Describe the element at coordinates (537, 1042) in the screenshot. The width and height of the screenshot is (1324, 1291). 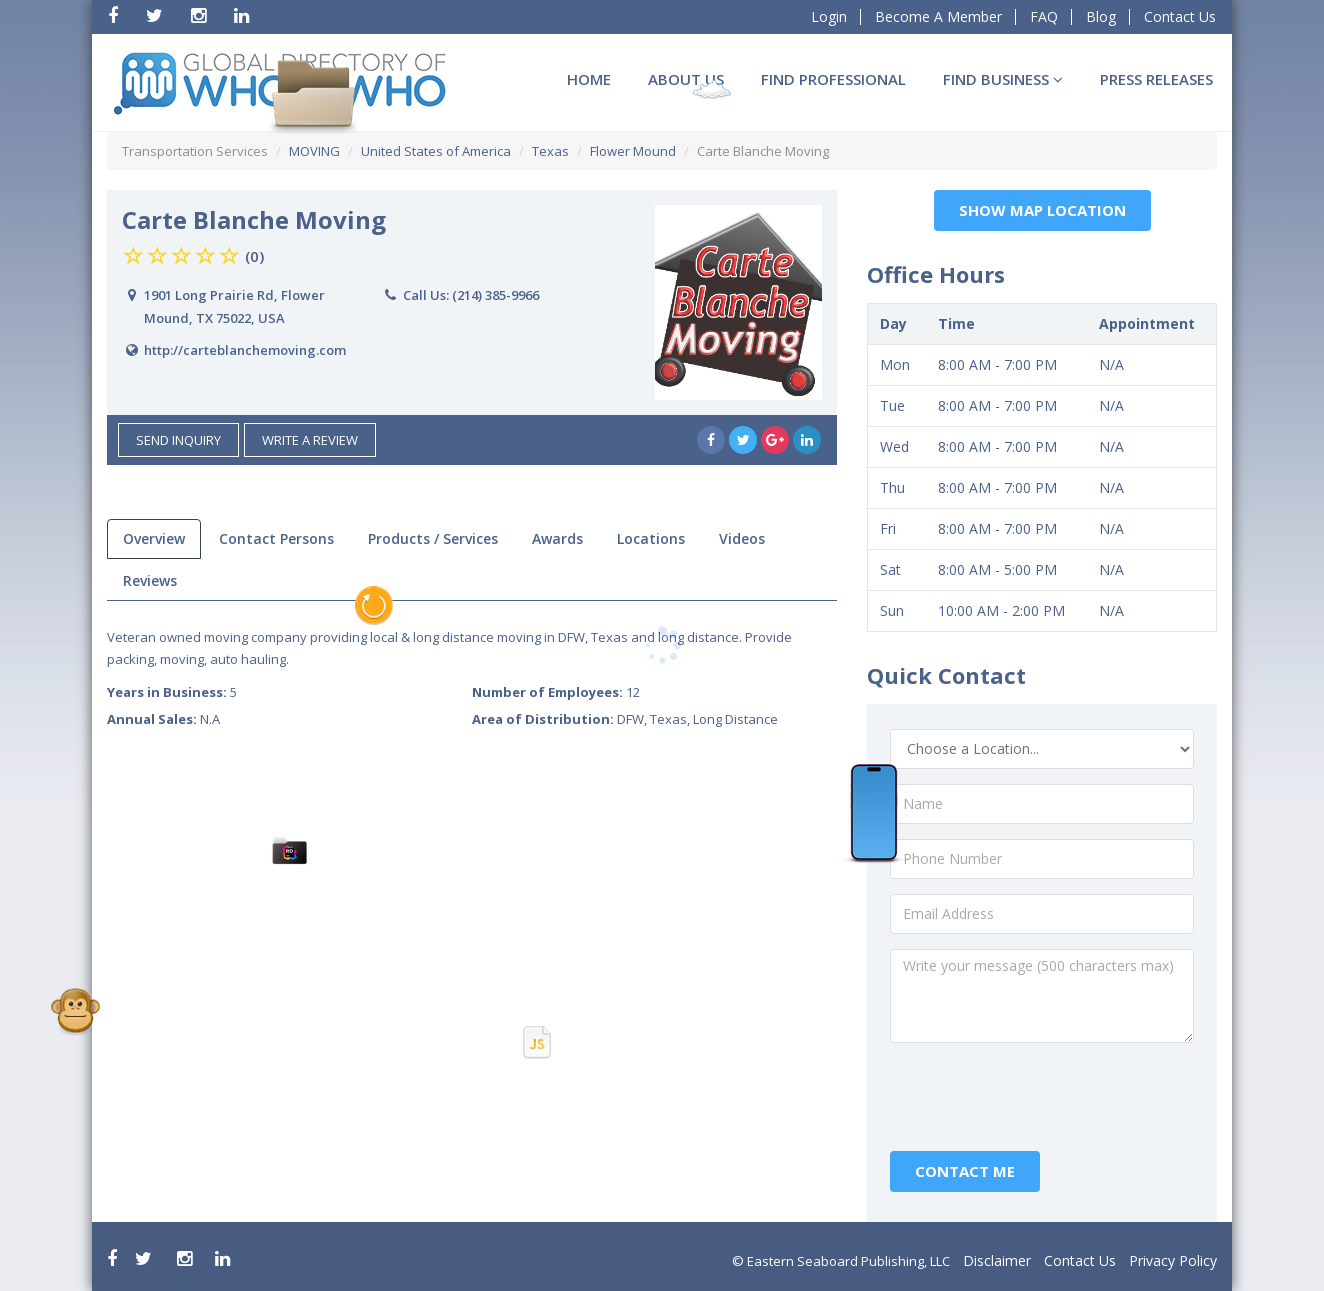
I see `indicates a javascript file type` at that location.